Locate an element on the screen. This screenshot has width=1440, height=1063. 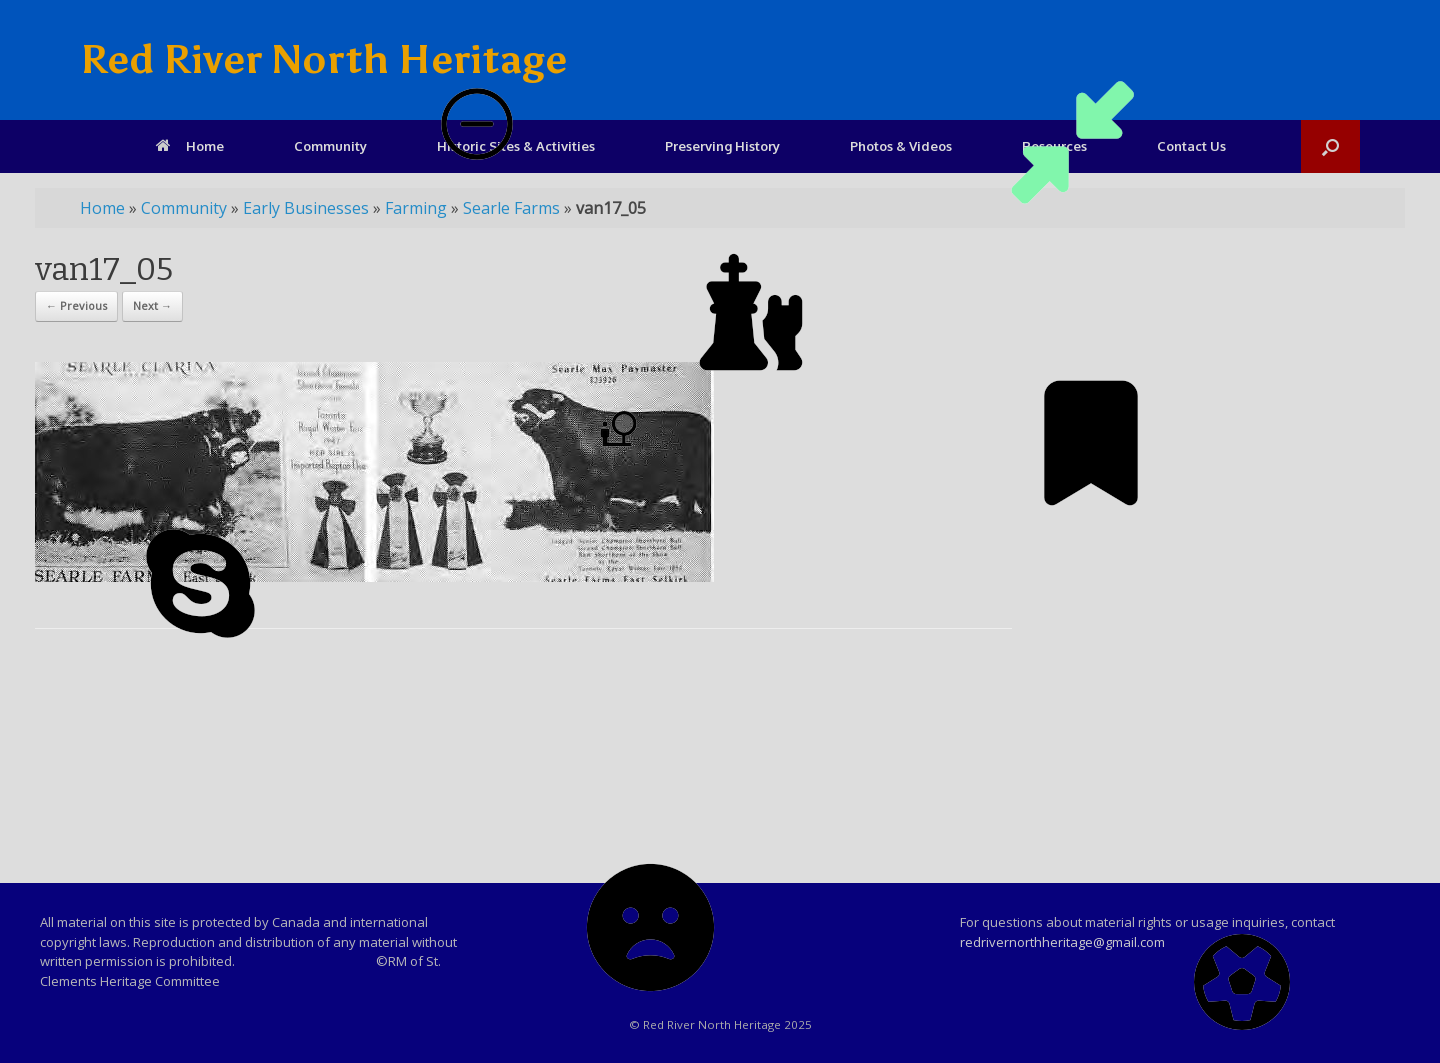
compress or minimize content is located at coordinates (1072, 142).